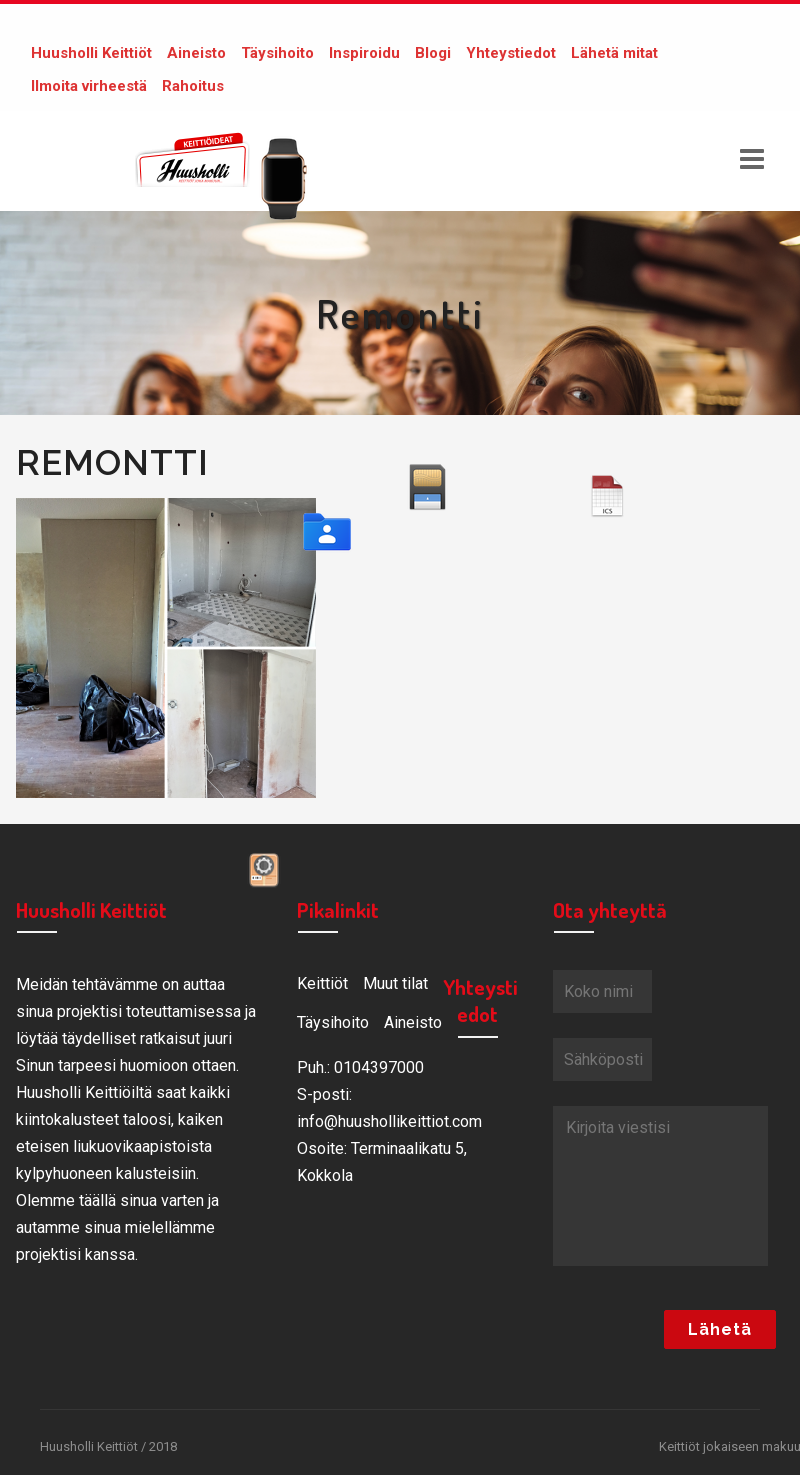 This screenshot has width=800, height=1475. Describe the element at coordinates (427, 487) in the screenshot. I see `smartmedia memory card storage device` at that location.